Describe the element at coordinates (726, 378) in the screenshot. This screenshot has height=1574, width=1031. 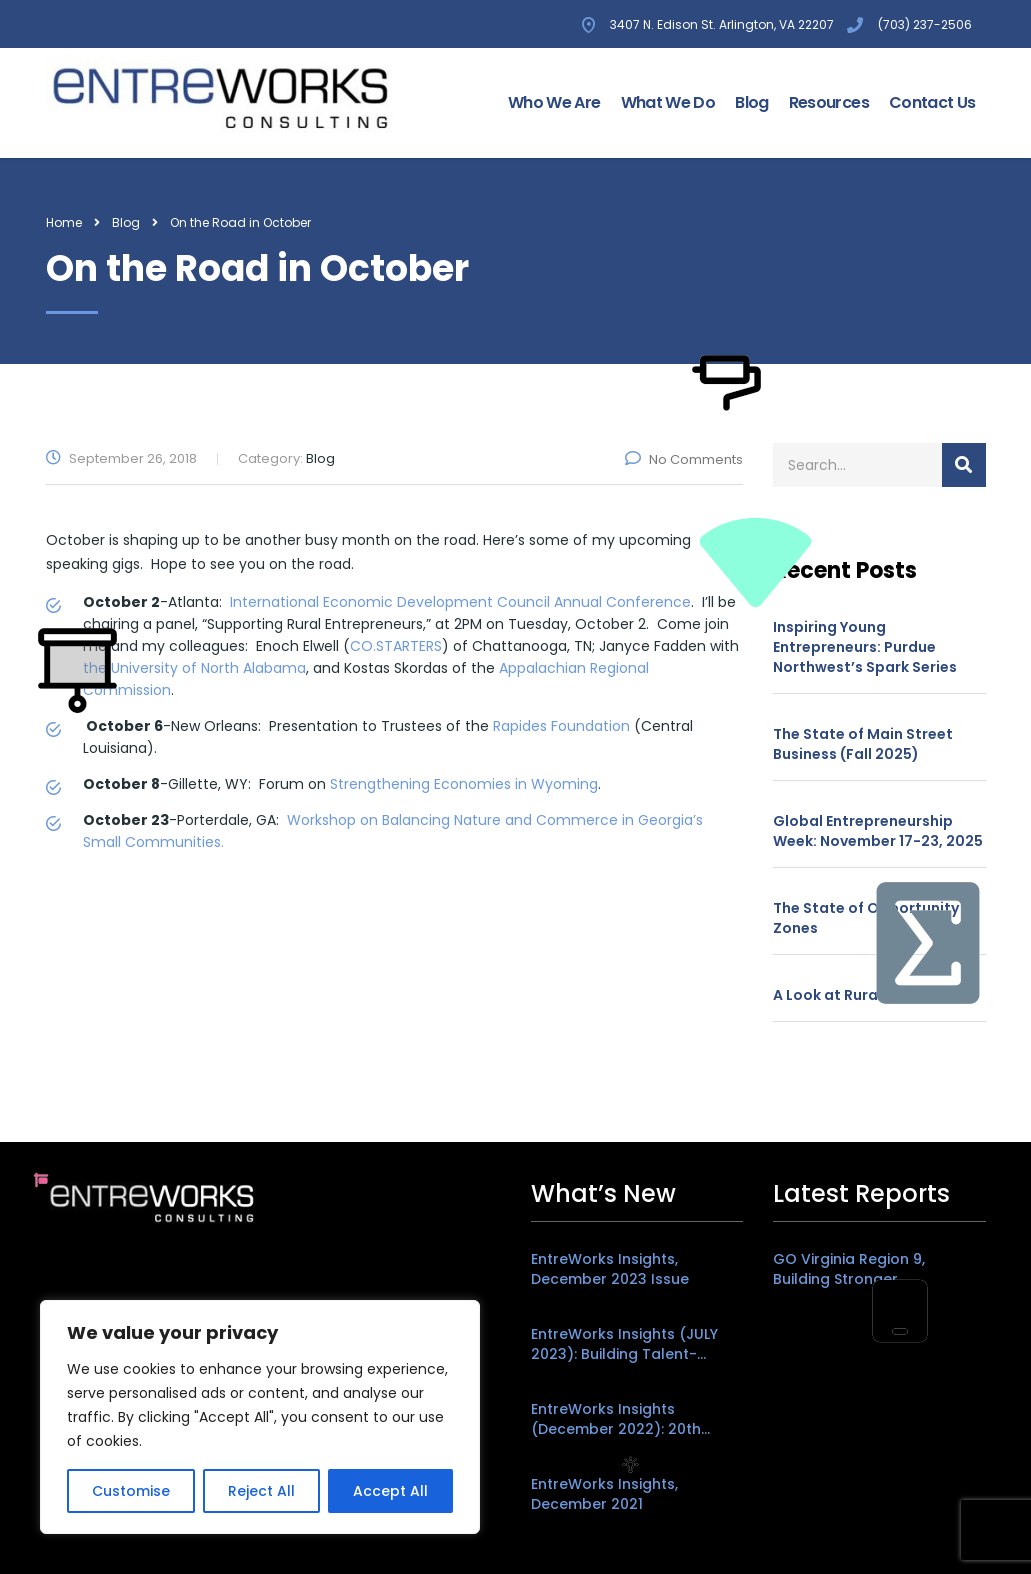
I see `customize theme or appearance settings` at that location.